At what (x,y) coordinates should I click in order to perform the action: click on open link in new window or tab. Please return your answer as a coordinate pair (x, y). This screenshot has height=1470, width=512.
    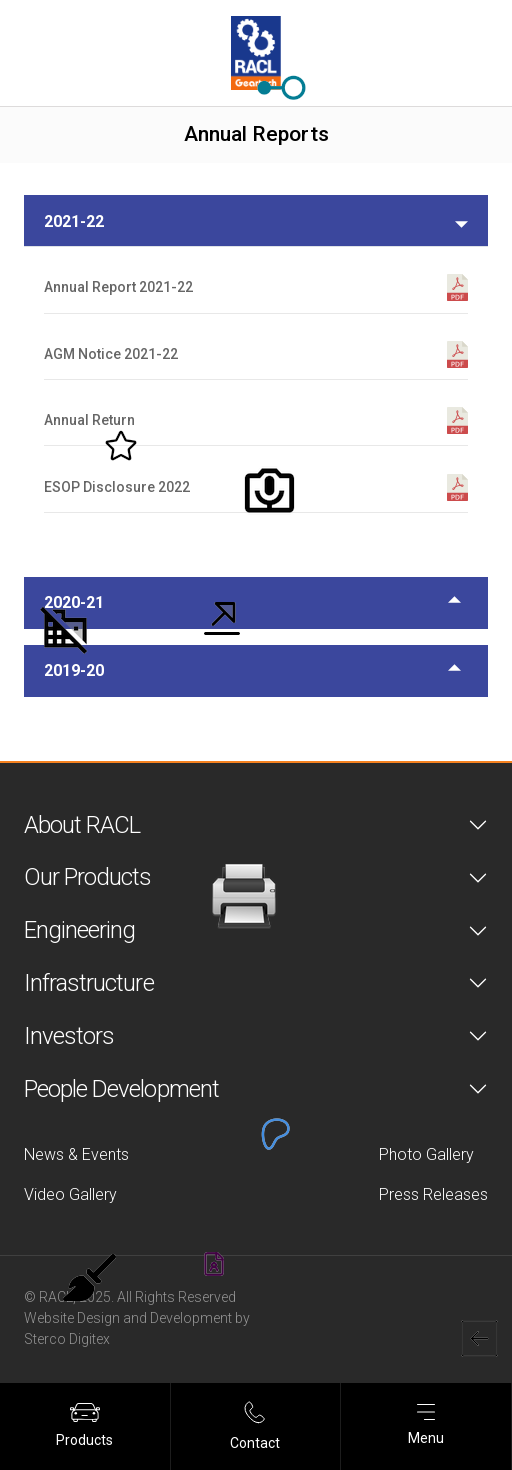
    Looking at the image, I should click on (222, 617).